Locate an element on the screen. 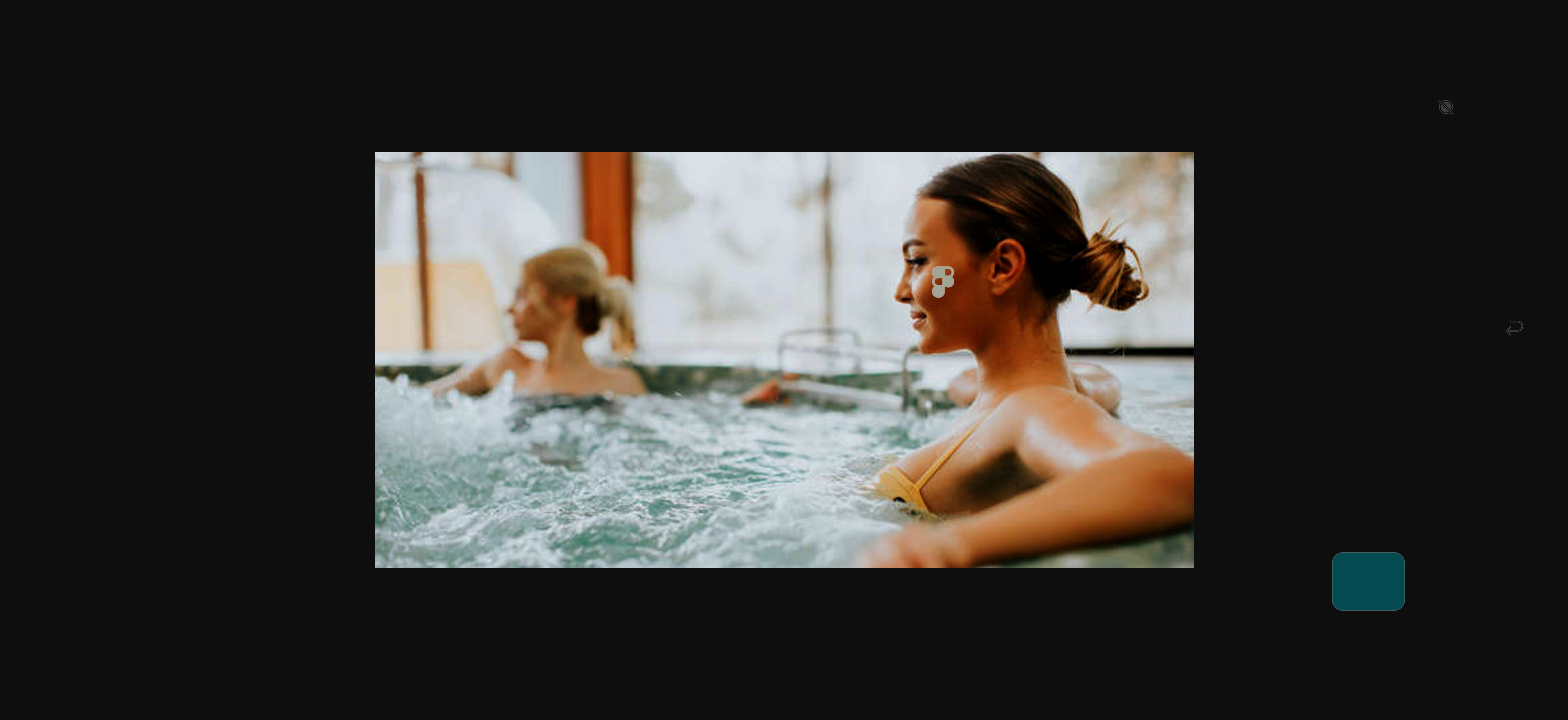  undo or go back to previous state is located at coordinates (1514, 327).